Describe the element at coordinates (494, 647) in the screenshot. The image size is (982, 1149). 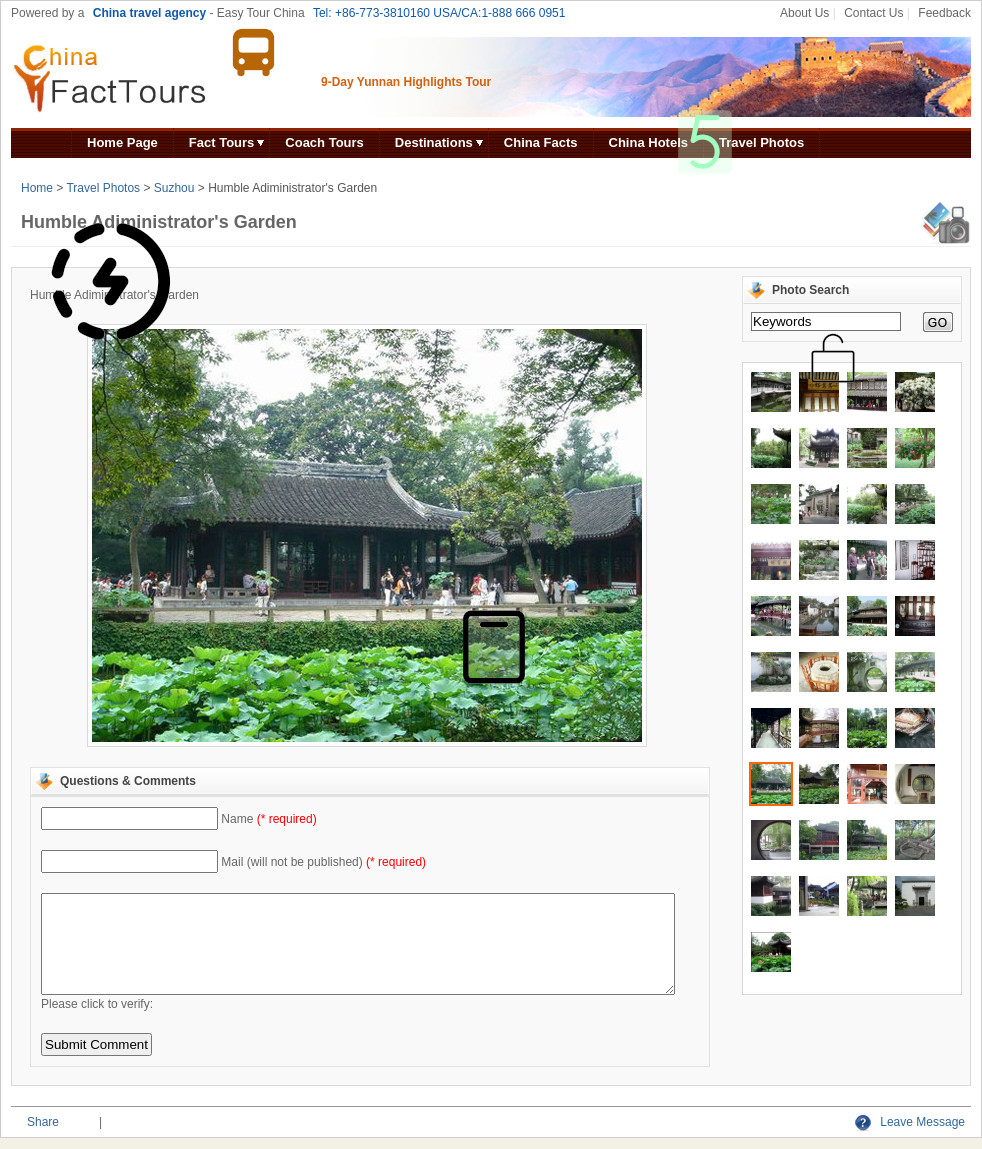
I see `tablet device with speaker` at that location.